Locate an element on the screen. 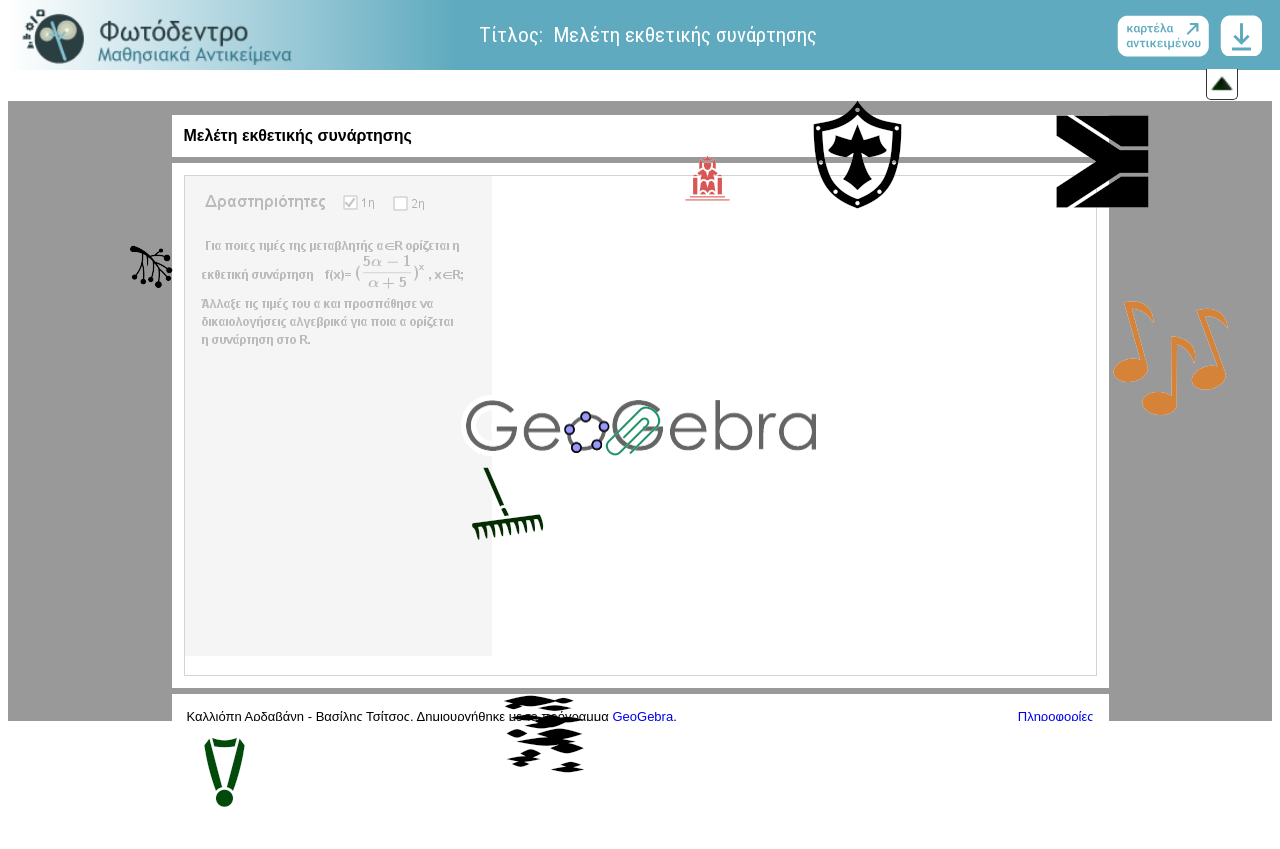  select south africa as country or region is located at coordinates (1102, 161).